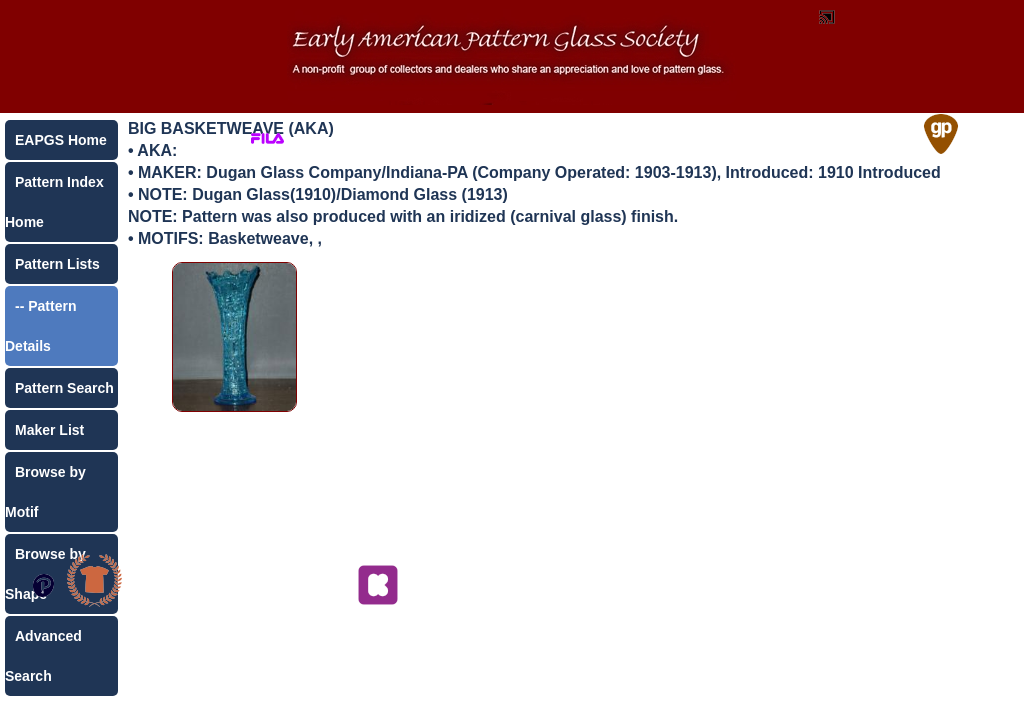 Image resolution: width=1024 pixels, height=720 pixels. I want to click on visit teepublic store or website, so click(94, 580).